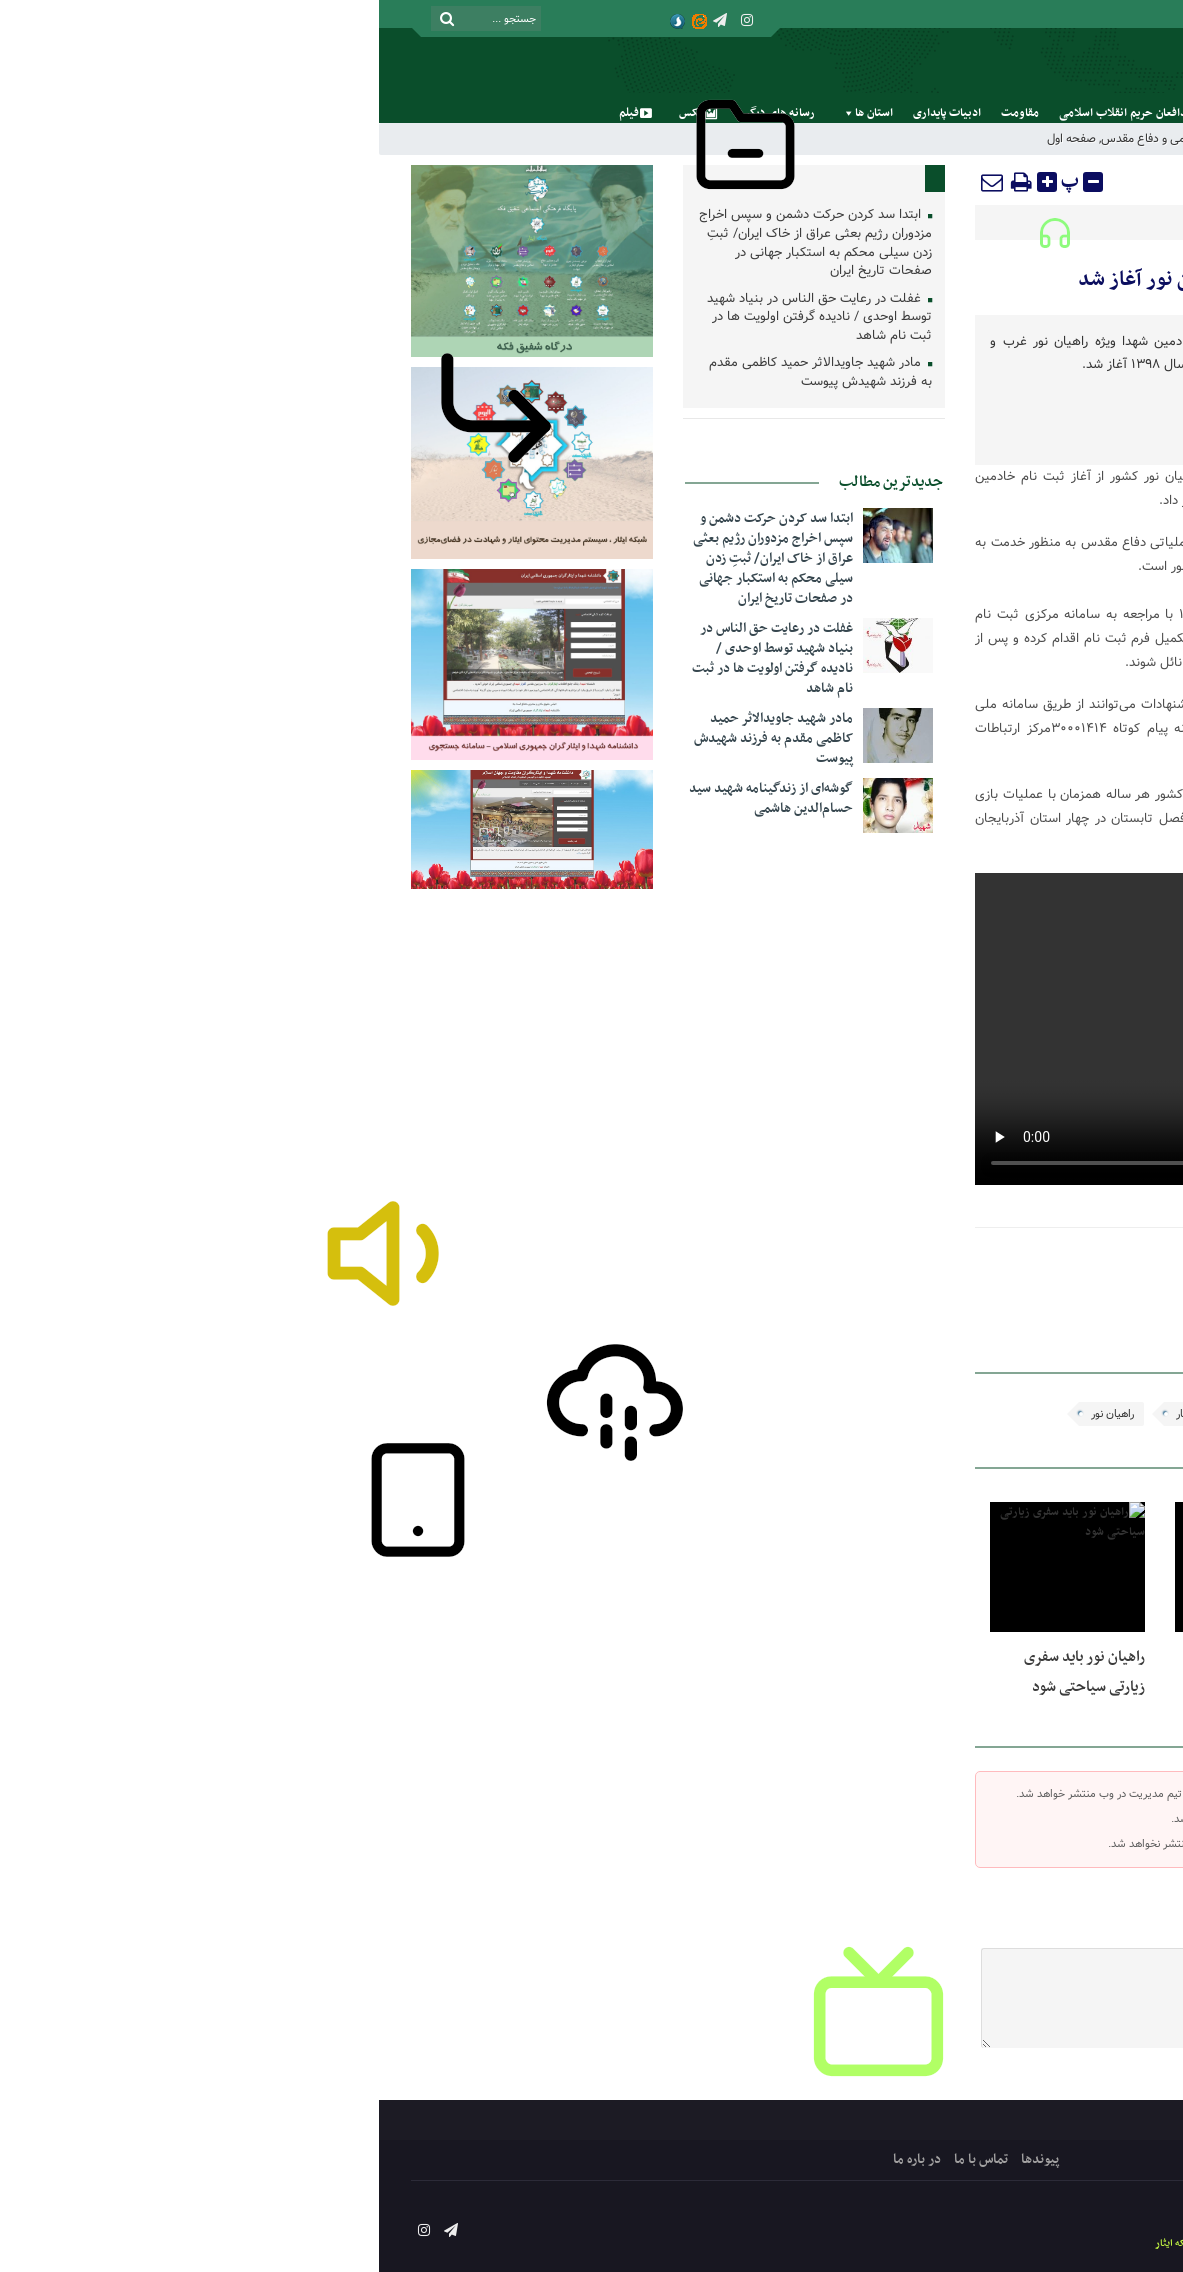  I want to click on adjust volume to low level, so click(399, 1253).